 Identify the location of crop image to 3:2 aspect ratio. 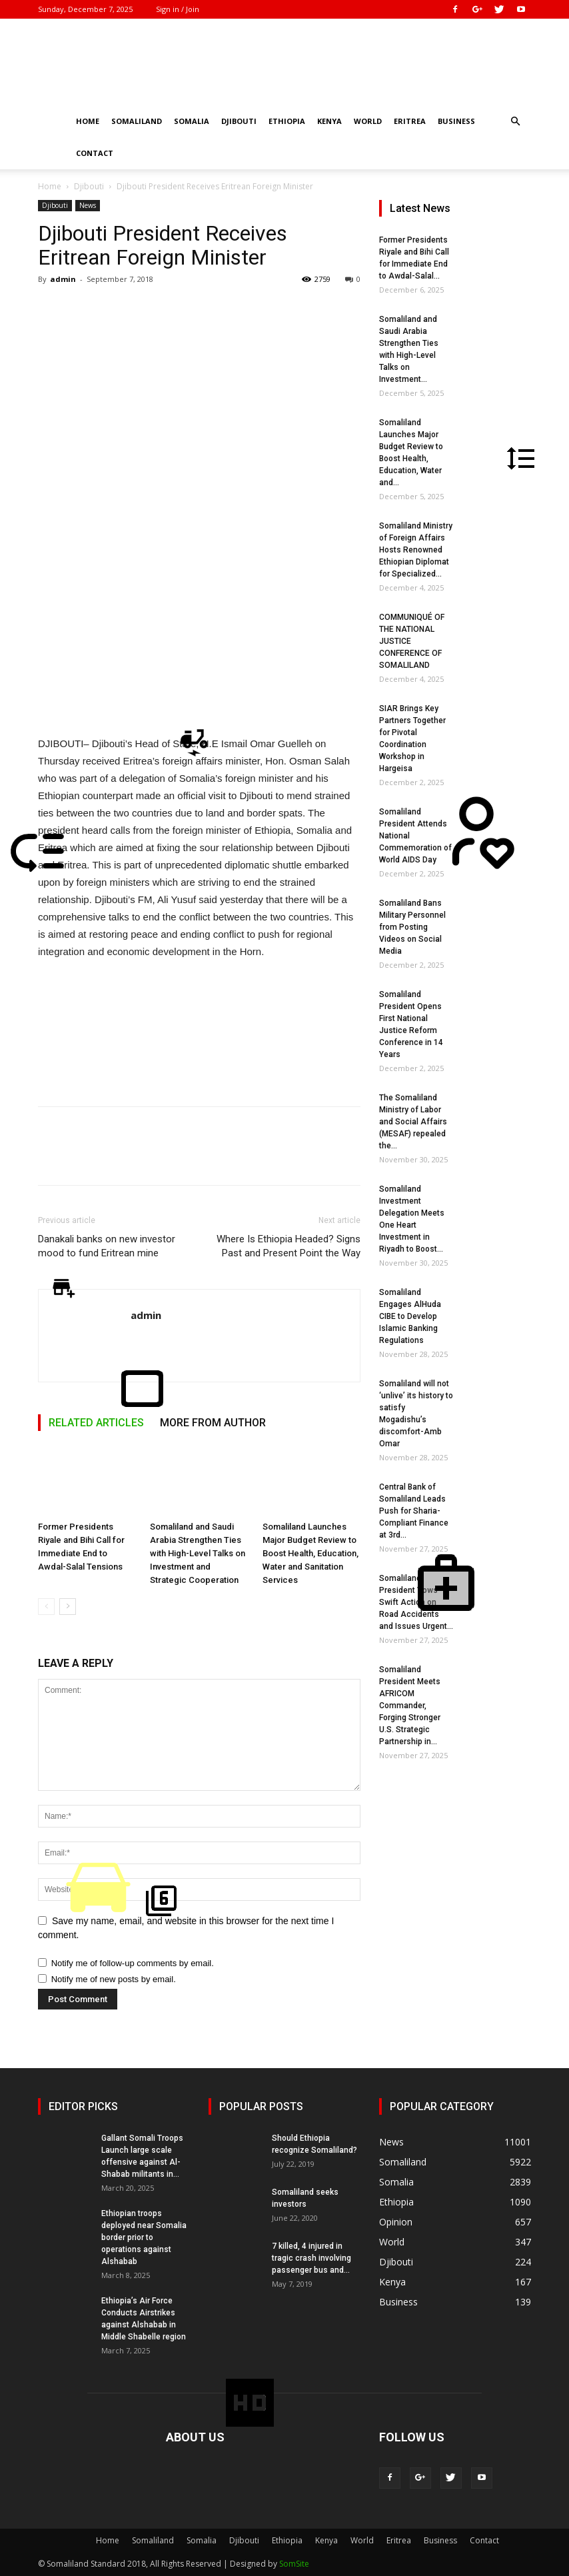
(142, 1388).